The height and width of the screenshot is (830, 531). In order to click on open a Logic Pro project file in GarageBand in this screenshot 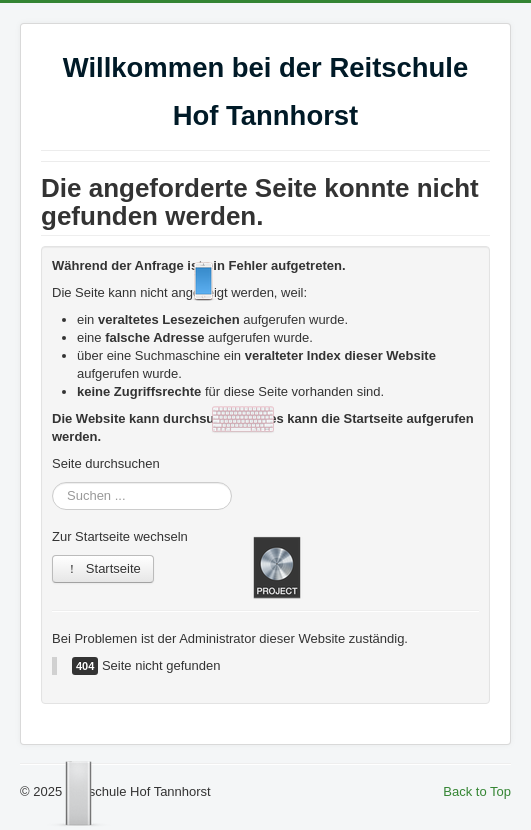, I will do `click(277, 569)`.